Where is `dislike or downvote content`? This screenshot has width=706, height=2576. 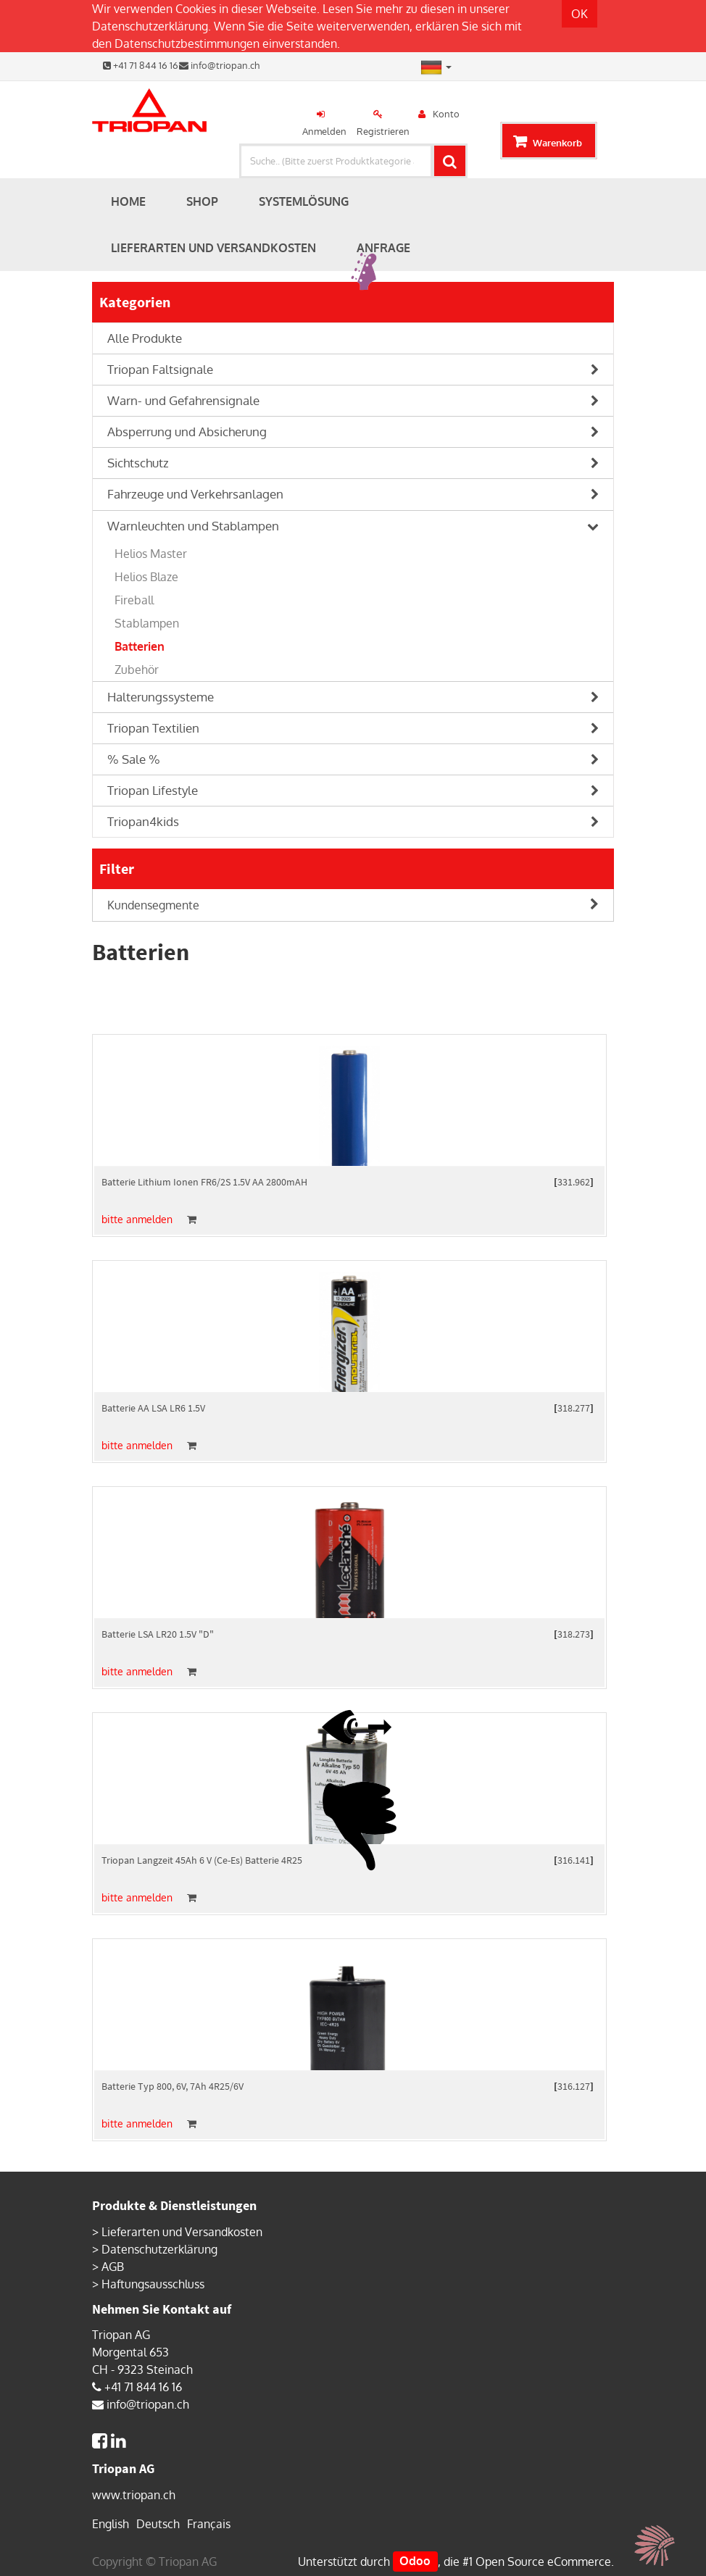
dislike or downvote content is located at coordinates (360, 1826).